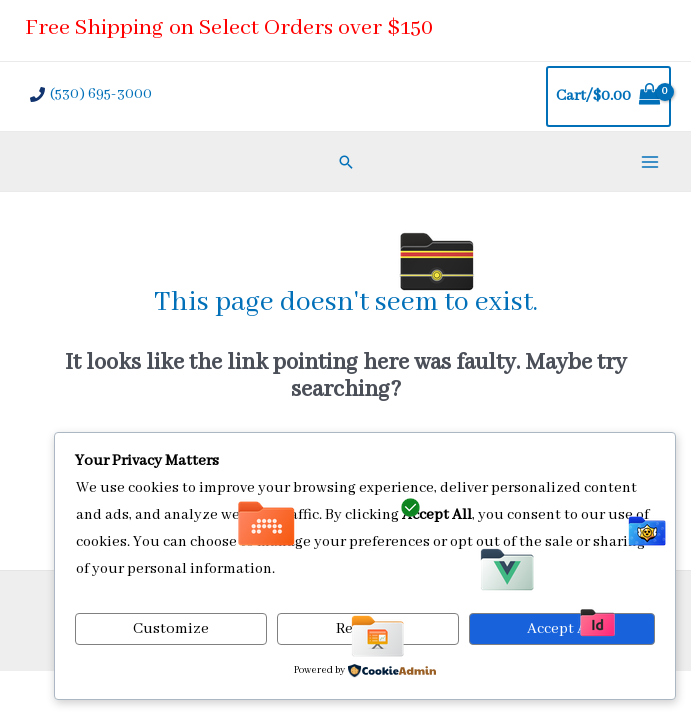 This screenshot has height=720, width=691. What do you see at coordinates (597, 623) in the screenshot?
I see `folder containing adobe indesign project files` at bounding box center [597, 623].